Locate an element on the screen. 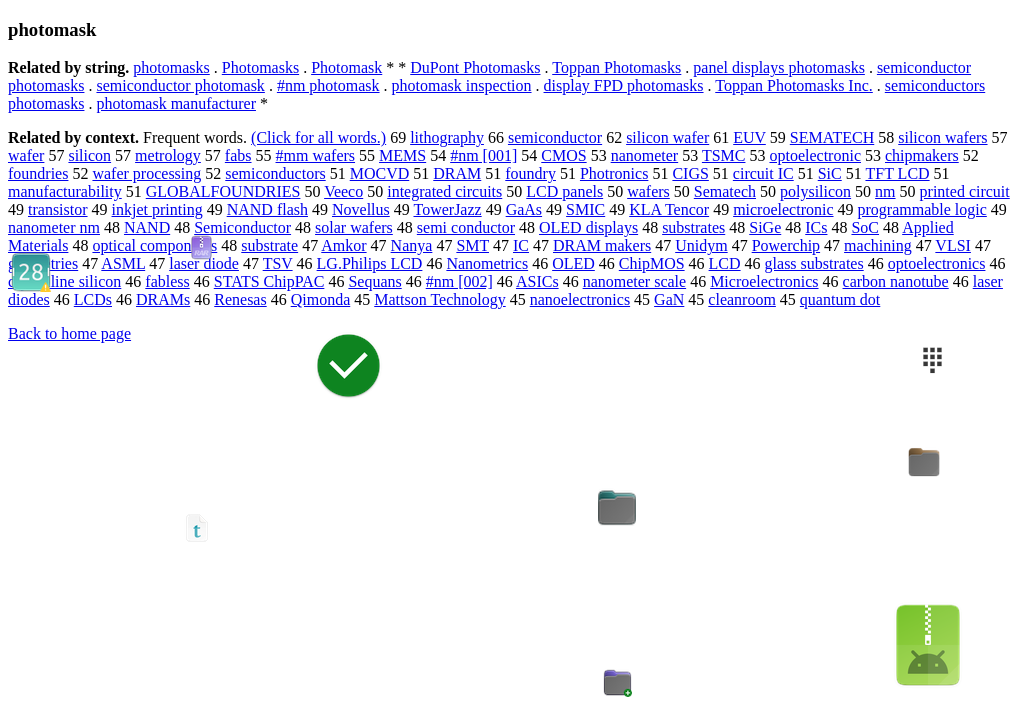 The height and width of the screenshot is (720, 1024). indicates an upcoming appointment or event is located at coordinates (31, 272).